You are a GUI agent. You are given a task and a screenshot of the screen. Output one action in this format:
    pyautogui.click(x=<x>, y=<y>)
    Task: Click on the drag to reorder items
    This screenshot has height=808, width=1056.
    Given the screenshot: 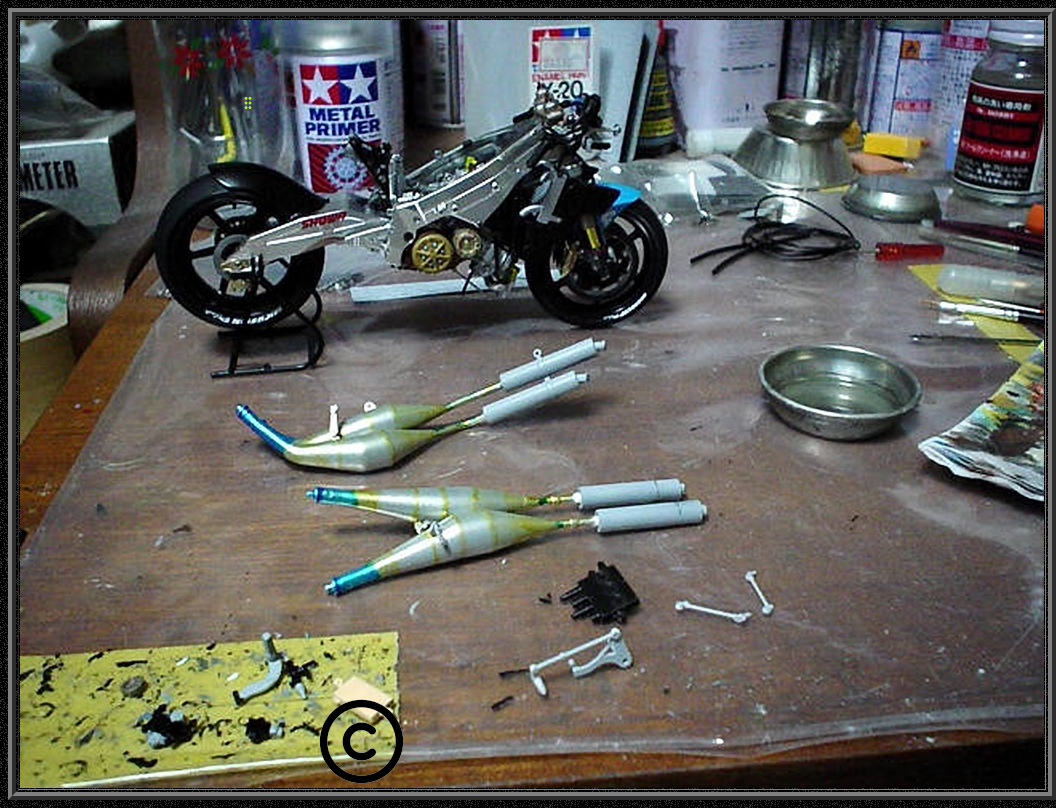 What is the action you would take?
    pyautogui.click(x=248, y=103)
    